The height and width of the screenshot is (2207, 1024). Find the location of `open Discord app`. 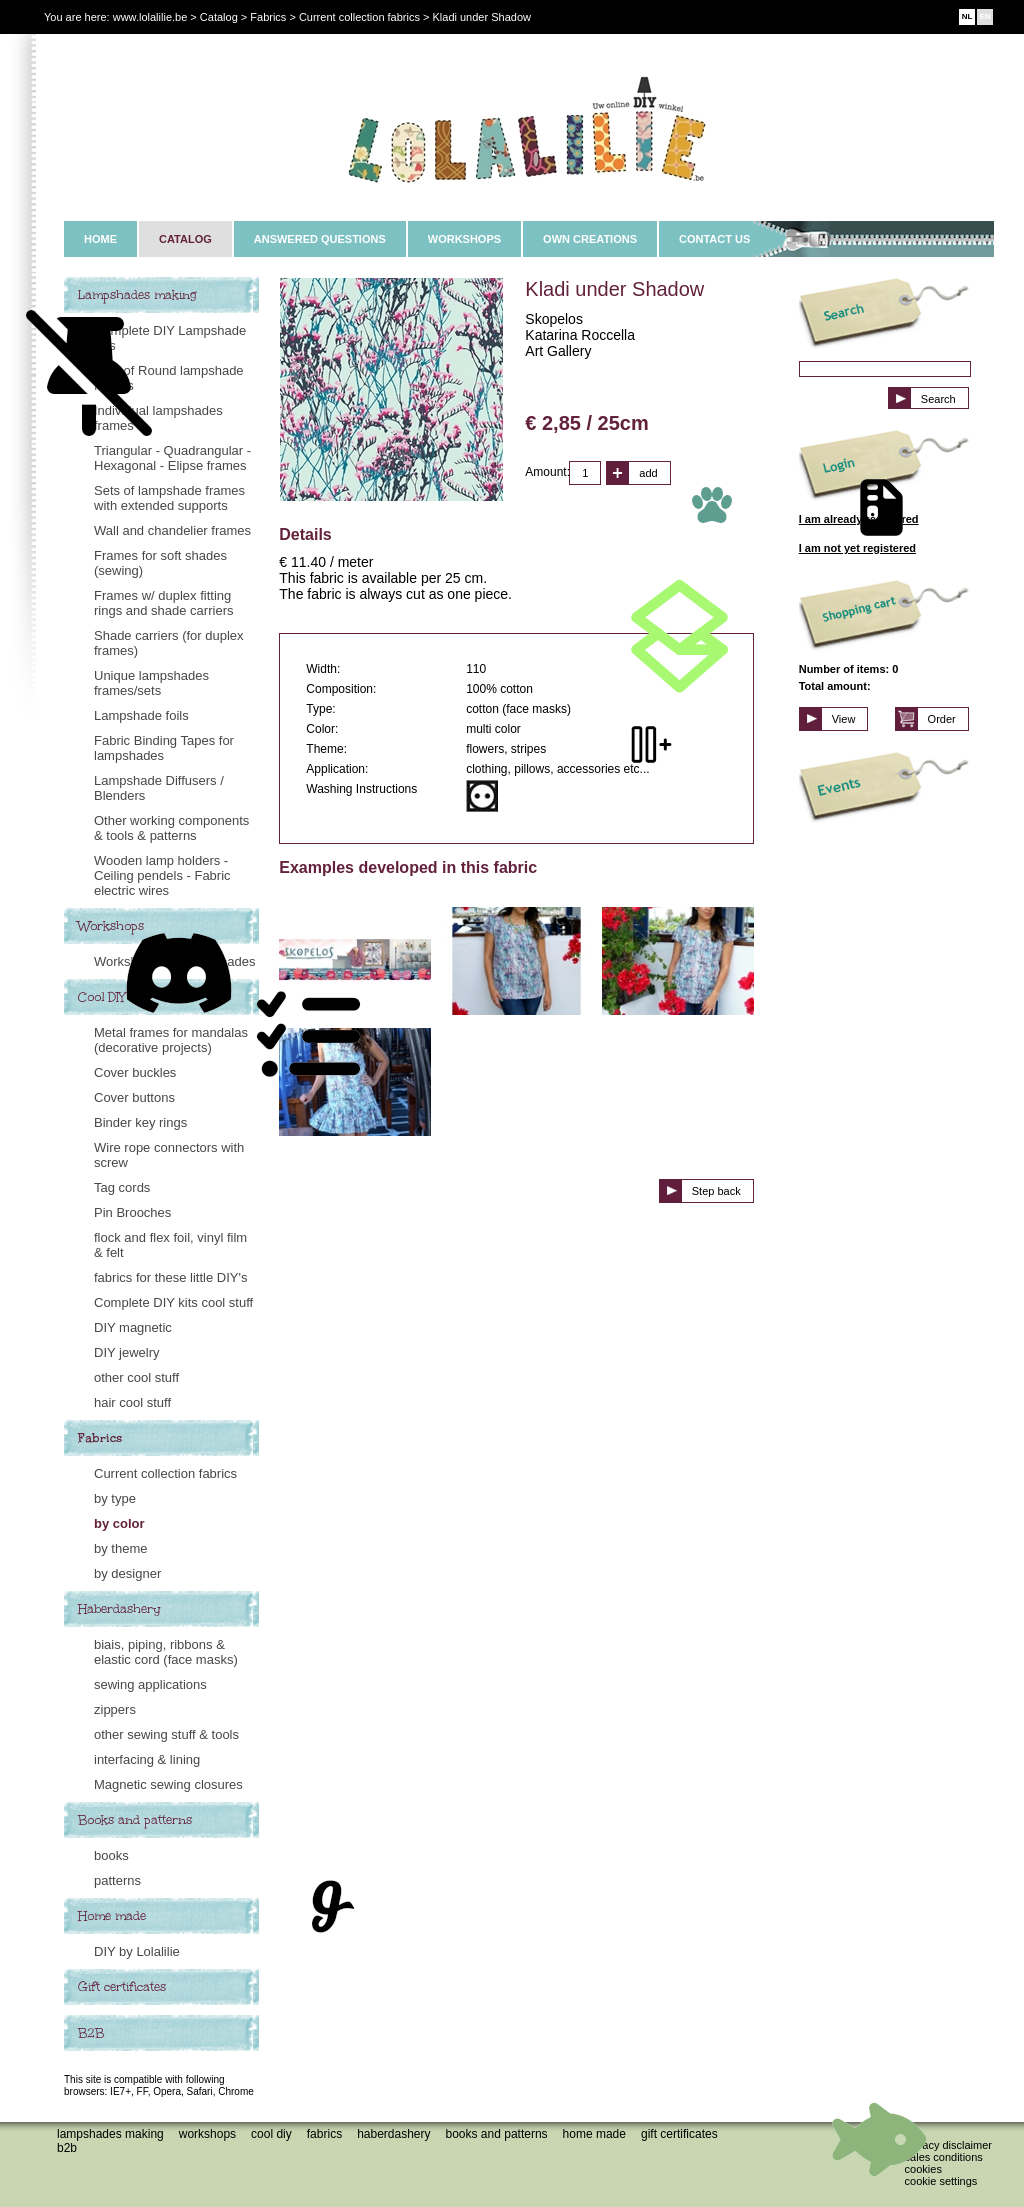

open Discord app is located at coordinates (179, 973).